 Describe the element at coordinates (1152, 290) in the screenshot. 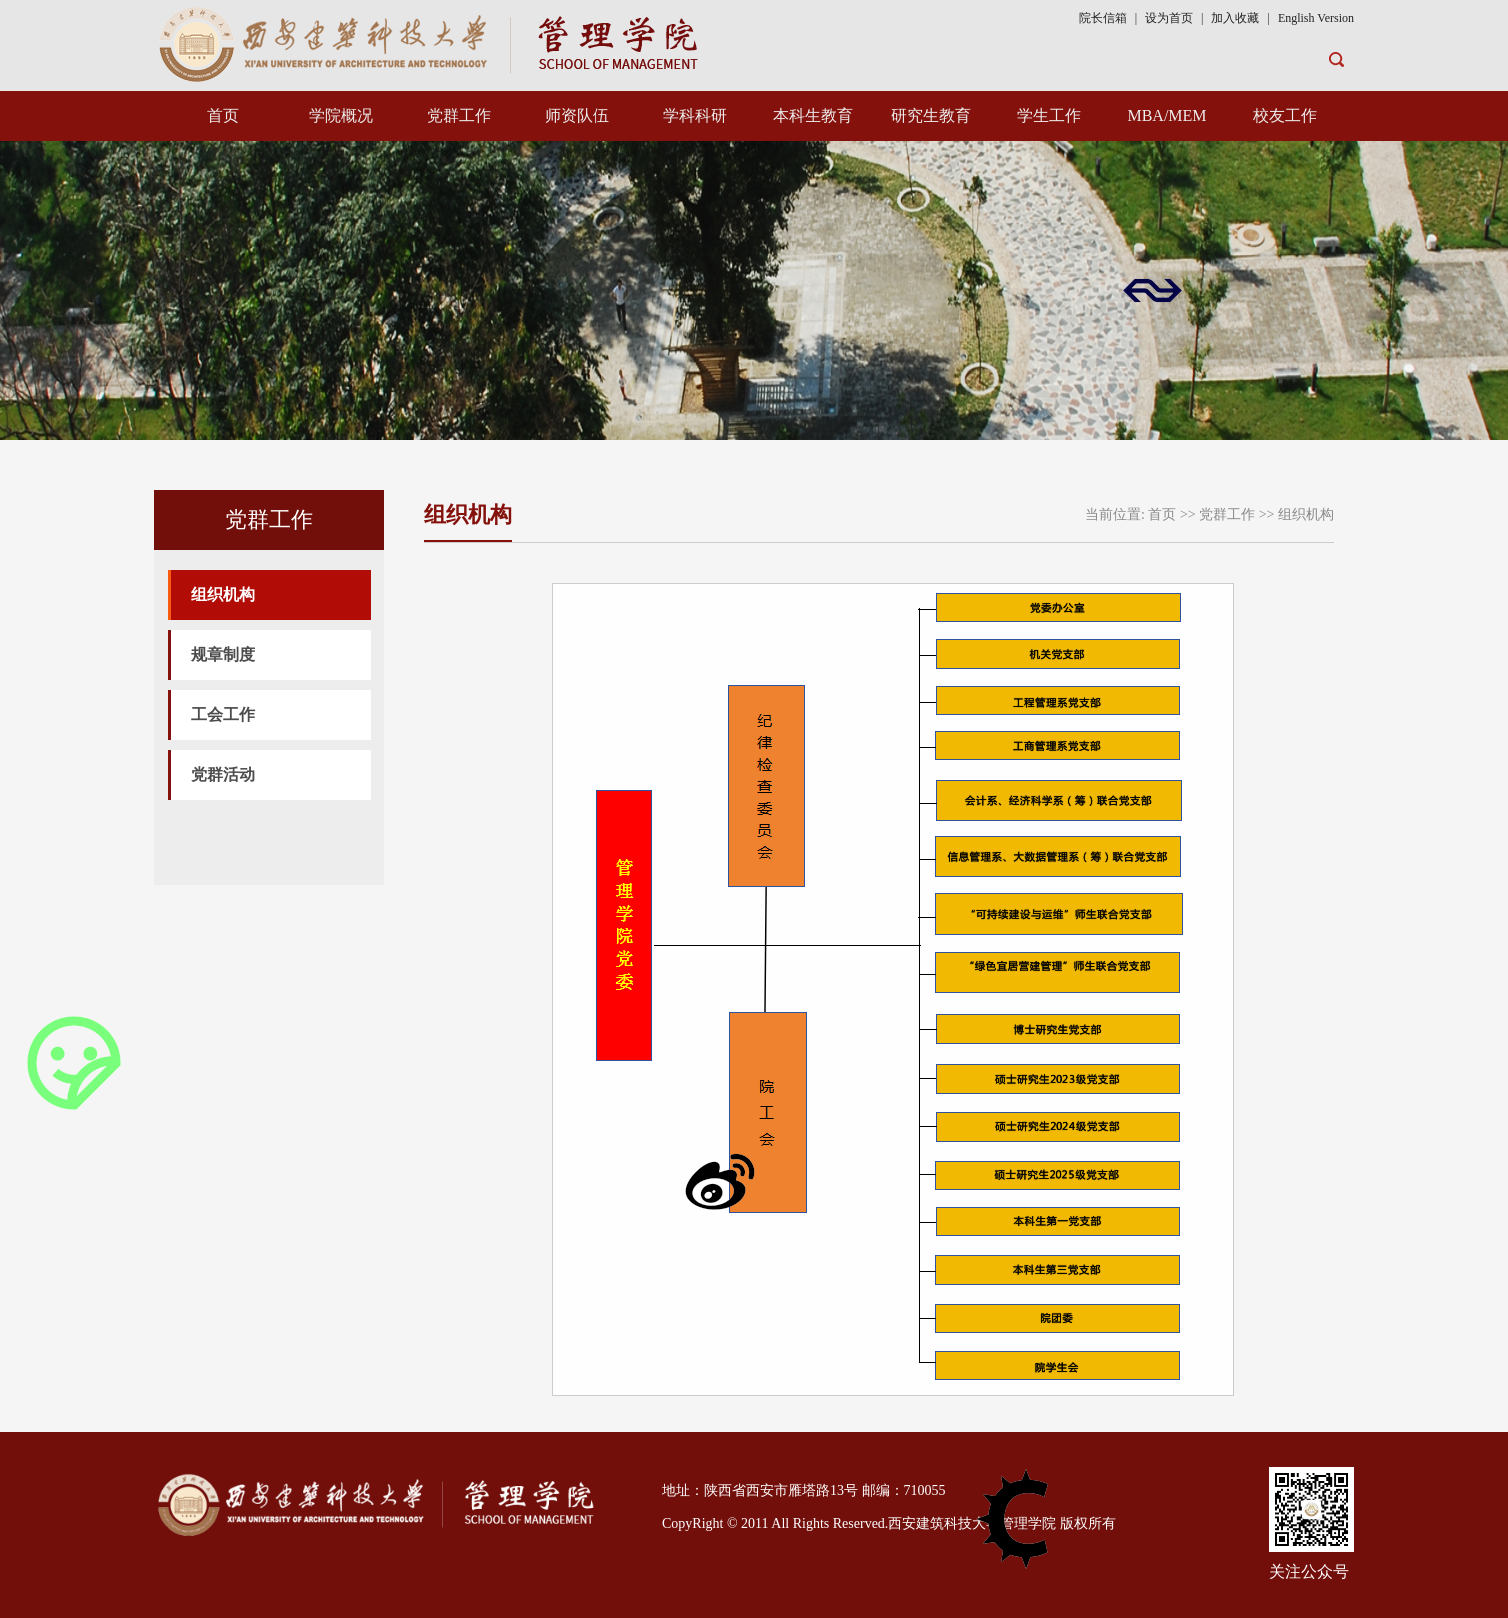

I see `open the Nederlandse Spoorwegen (NS) Dutch railways app` at that location.